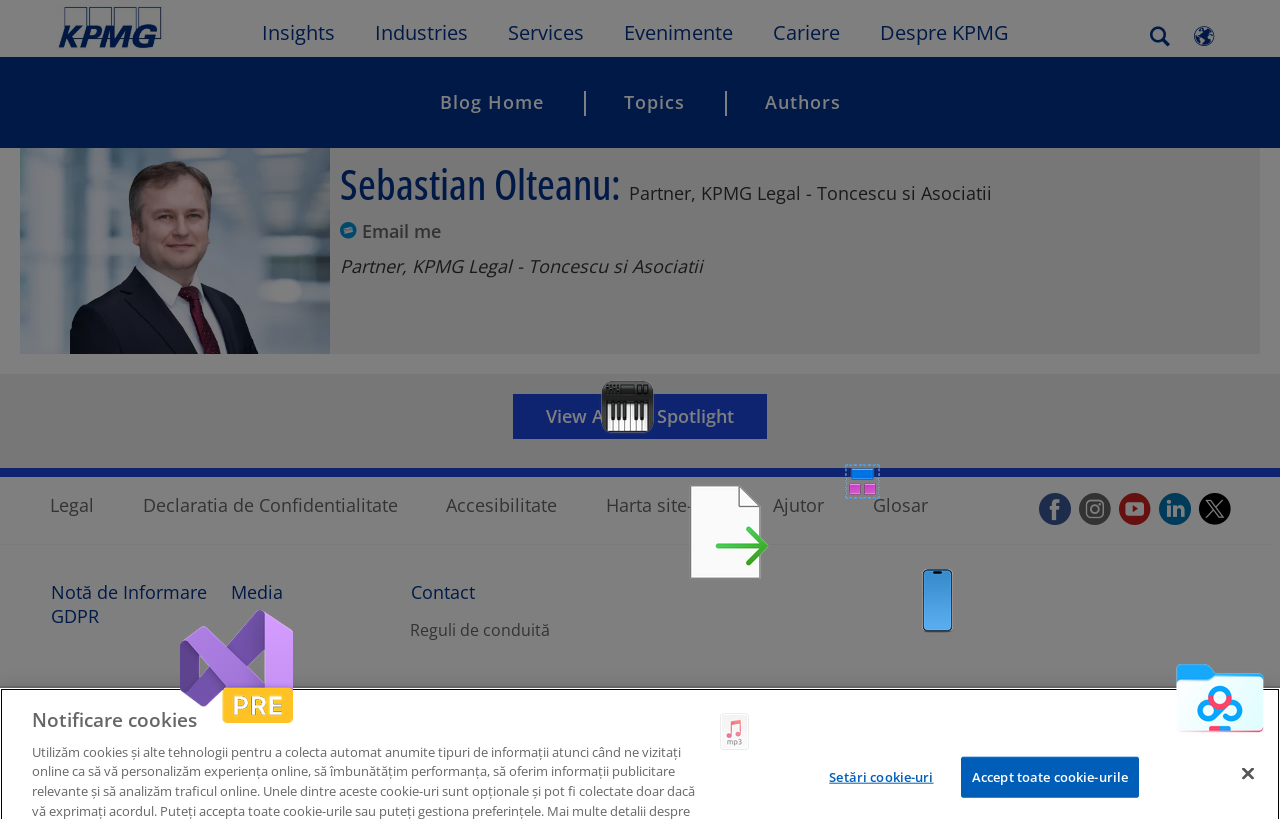  I want to click on open visual studio preview application, so click(236, 666).